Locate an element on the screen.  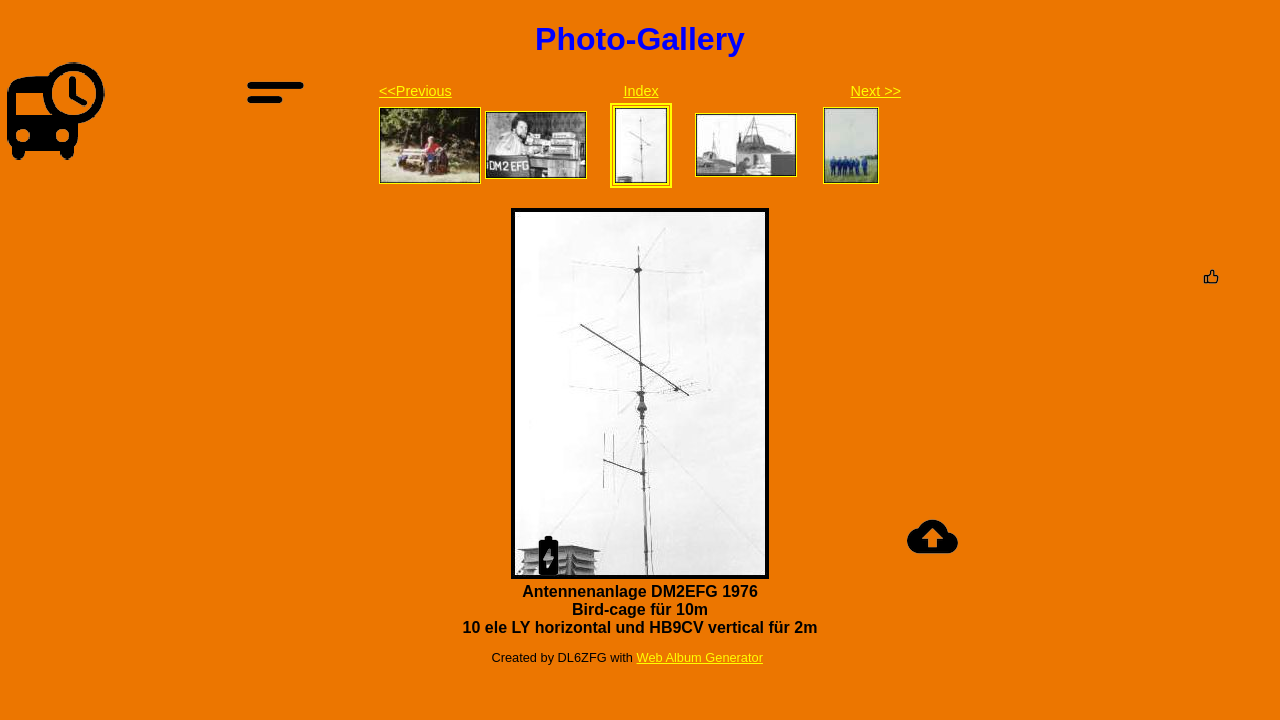
view bus departure times is located at coordinates (56, 111).